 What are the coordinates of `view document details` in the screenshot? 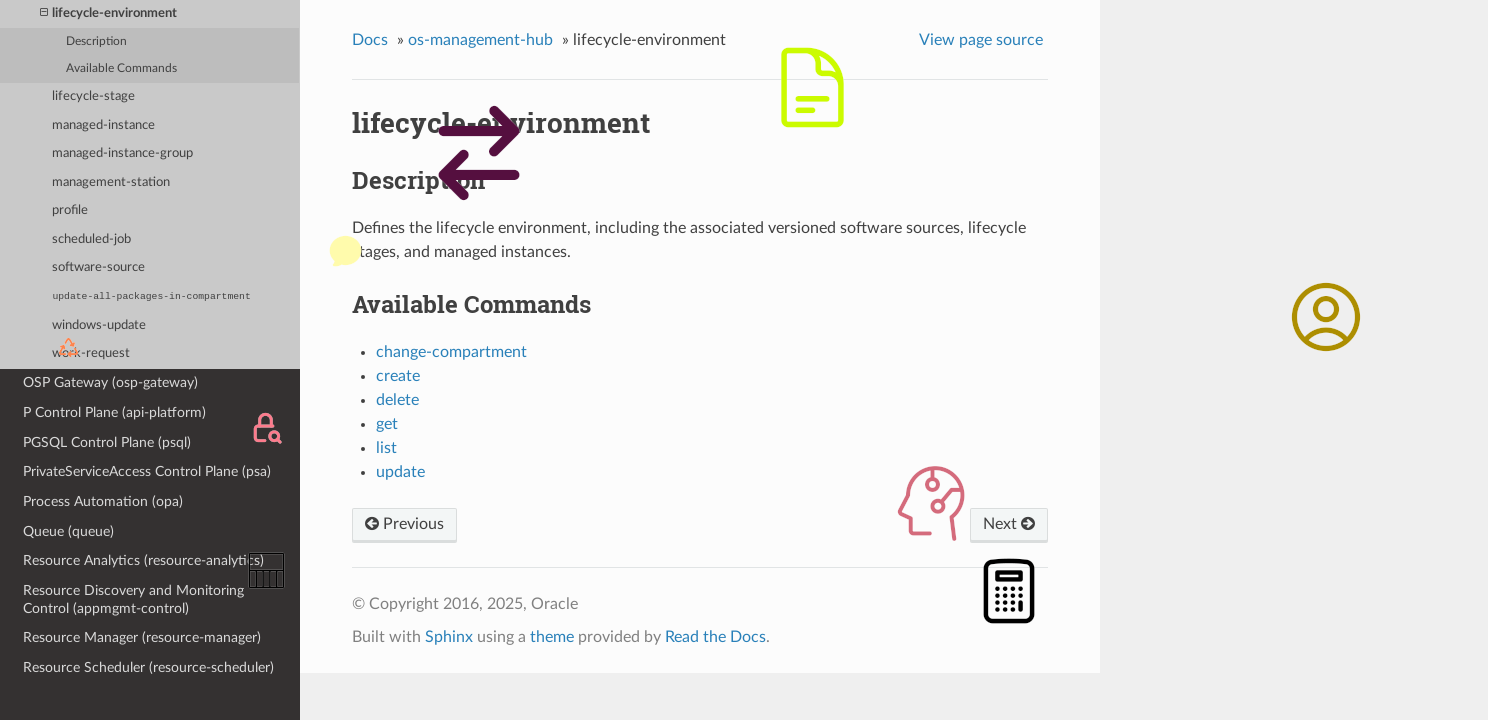 It's located at (812, 87).